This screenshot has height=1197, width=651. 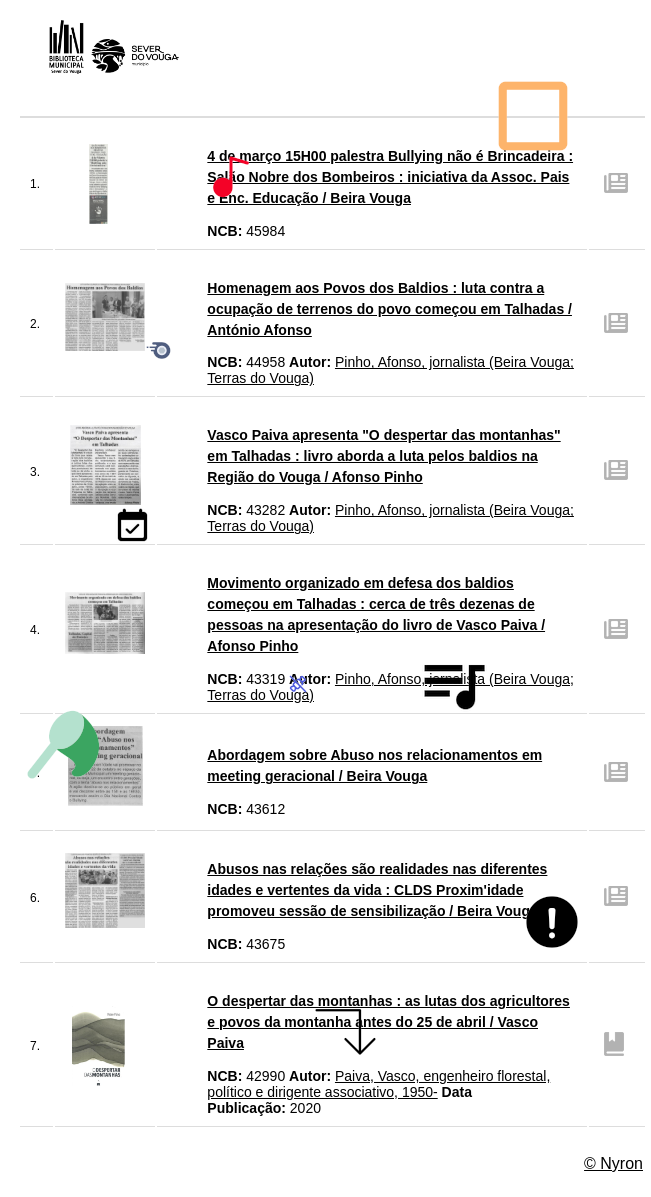 What do you see at coordinates (132, 526) in the screenshot?
I see `confirmed calendar event` at bounding box center [132, 526].